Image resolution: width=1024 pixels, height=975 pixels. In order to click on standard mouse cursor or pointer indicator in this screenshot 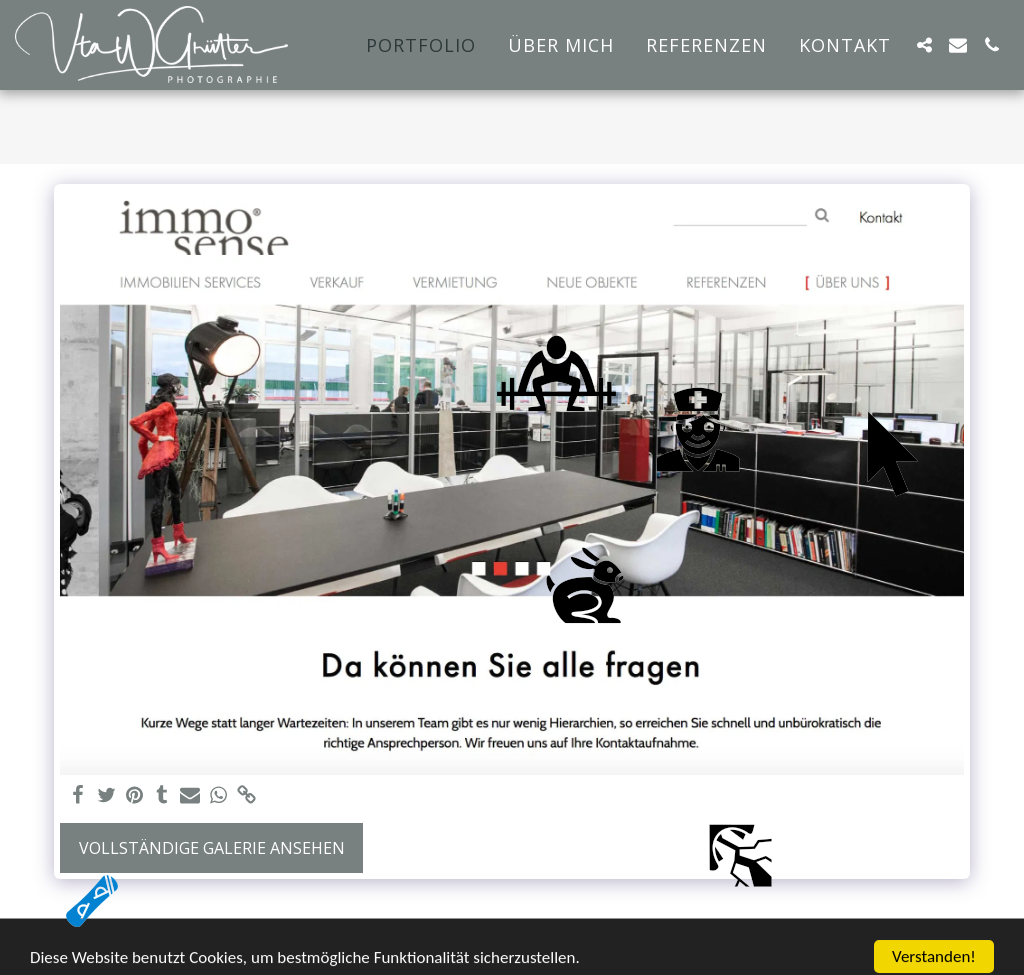, I will do `click(893, 454)`.